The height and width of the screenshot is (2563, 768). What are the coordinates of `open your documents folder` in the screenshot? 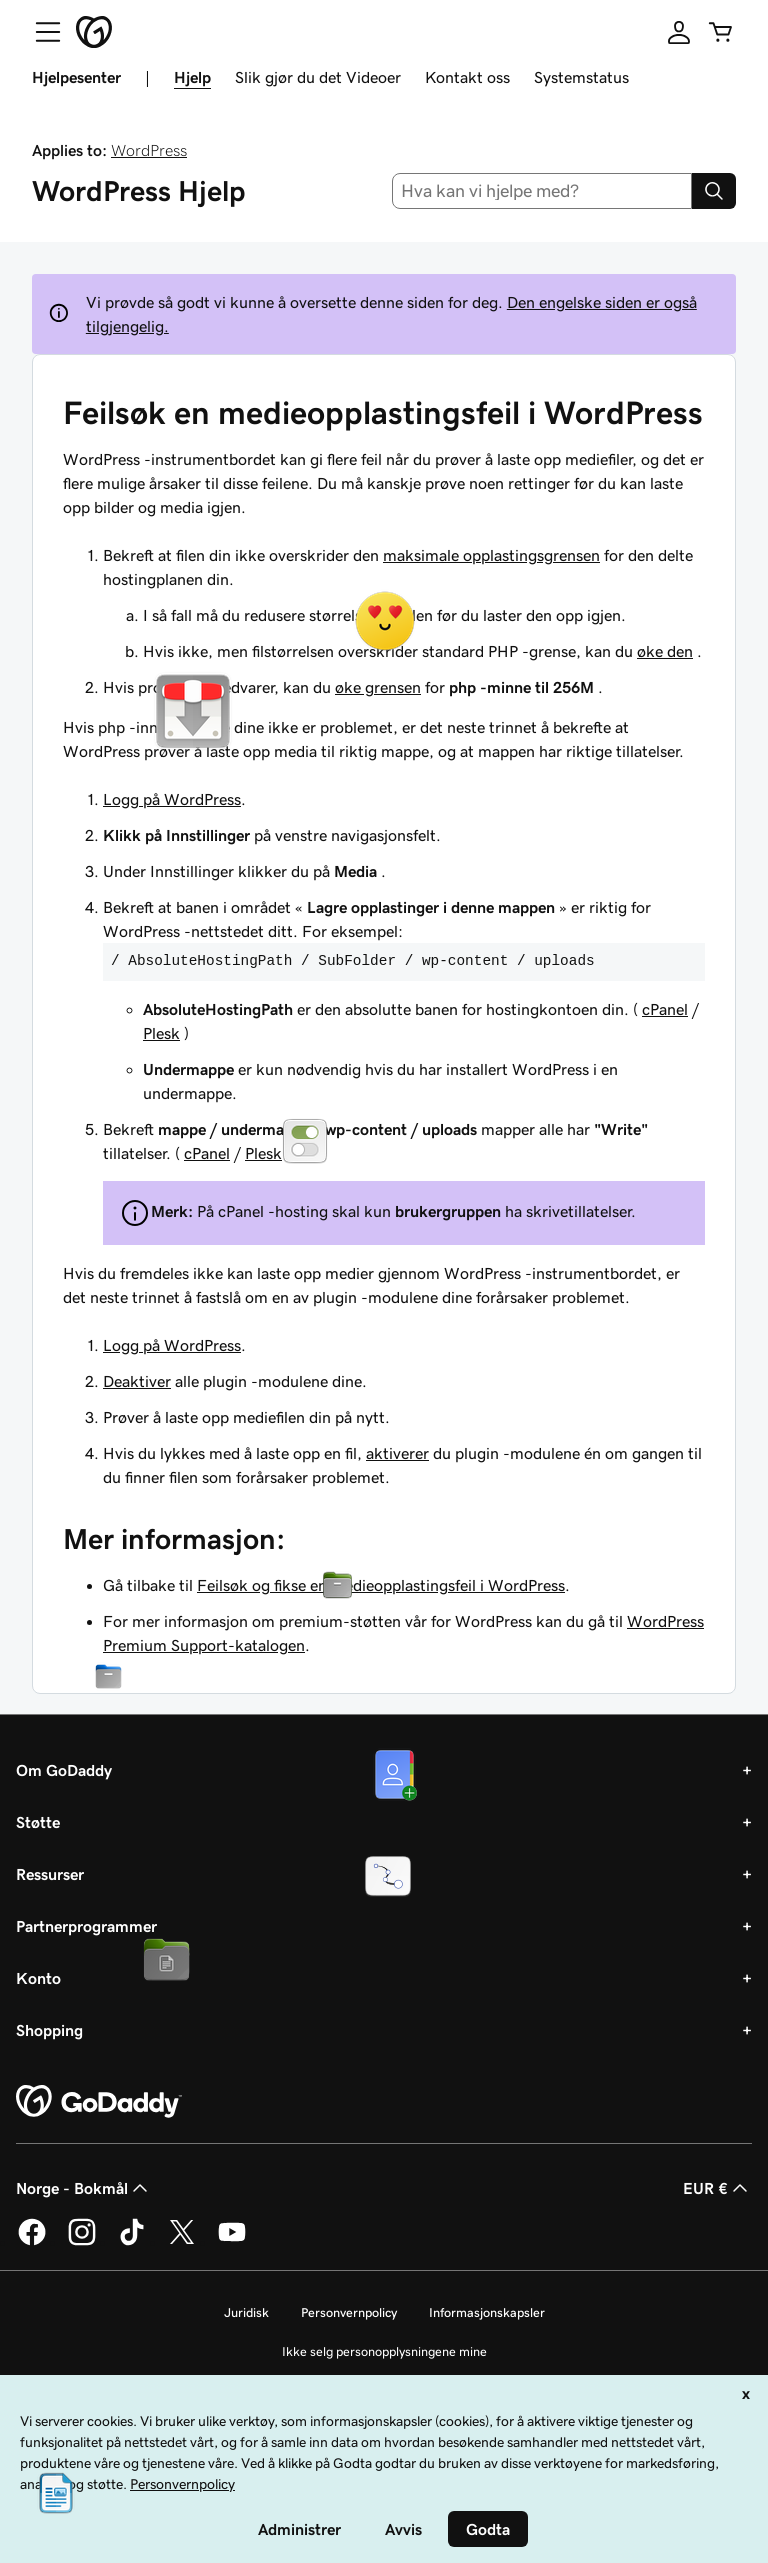 It's located at (166, 1959).